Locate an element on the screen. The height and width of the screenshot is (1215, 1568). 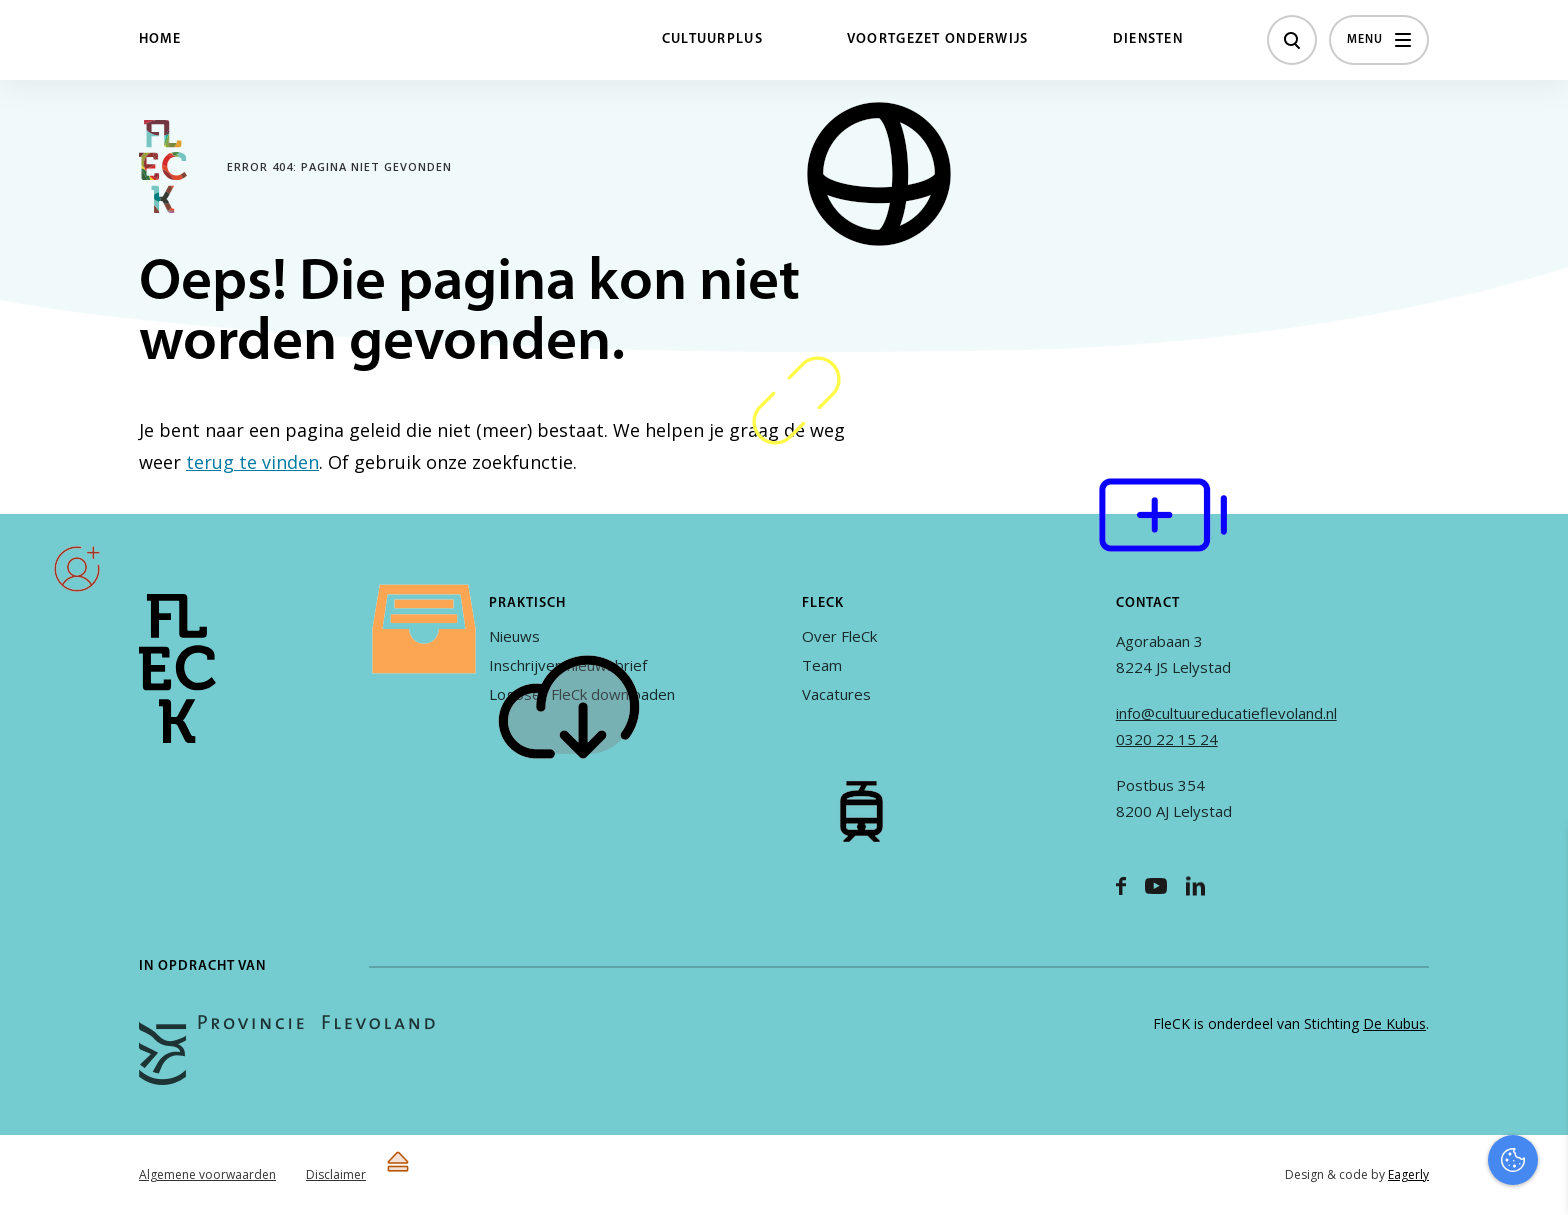
add or extend battery life is located at coordinates (1161, 515).